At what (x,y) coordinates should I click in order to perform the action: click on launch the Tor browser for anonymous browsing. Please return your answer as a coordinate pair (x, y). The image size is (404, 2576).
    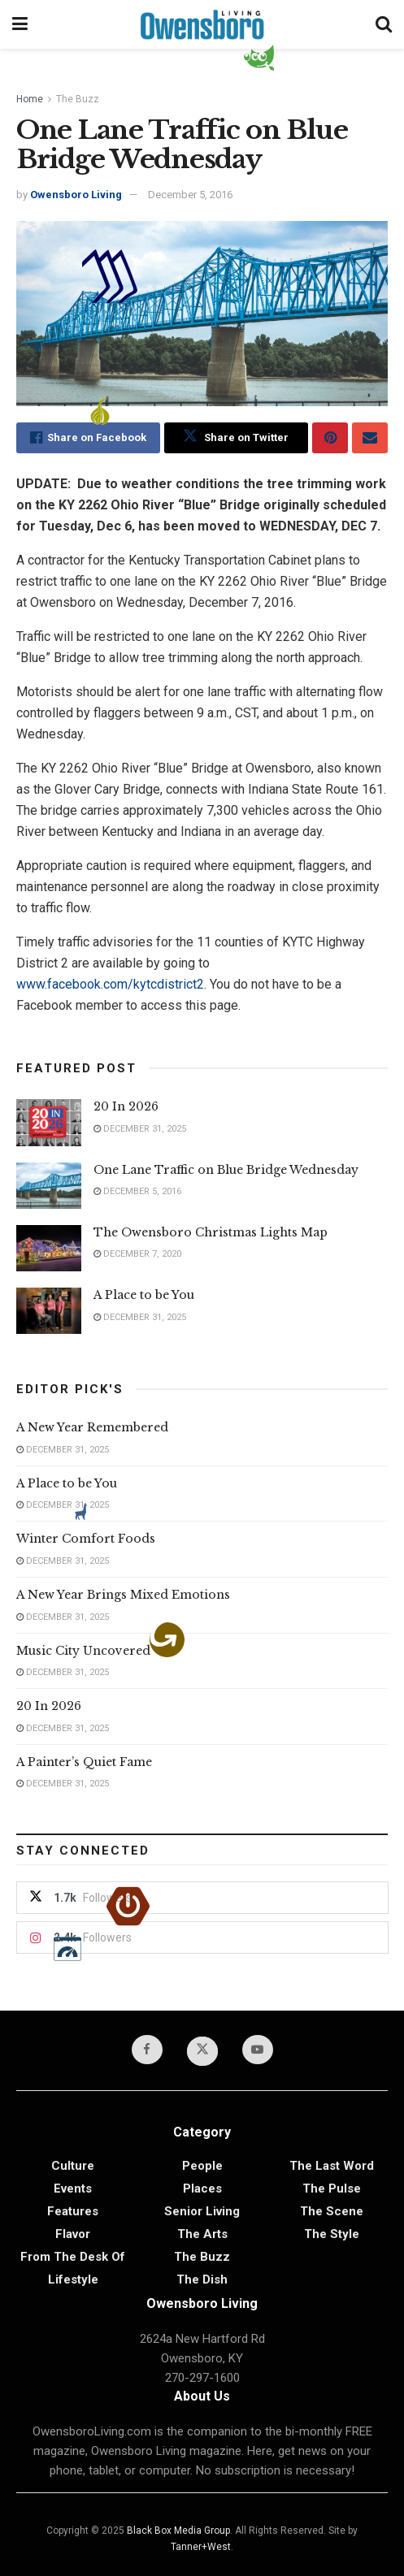
    Looking at the image, I should click on (100, 410).